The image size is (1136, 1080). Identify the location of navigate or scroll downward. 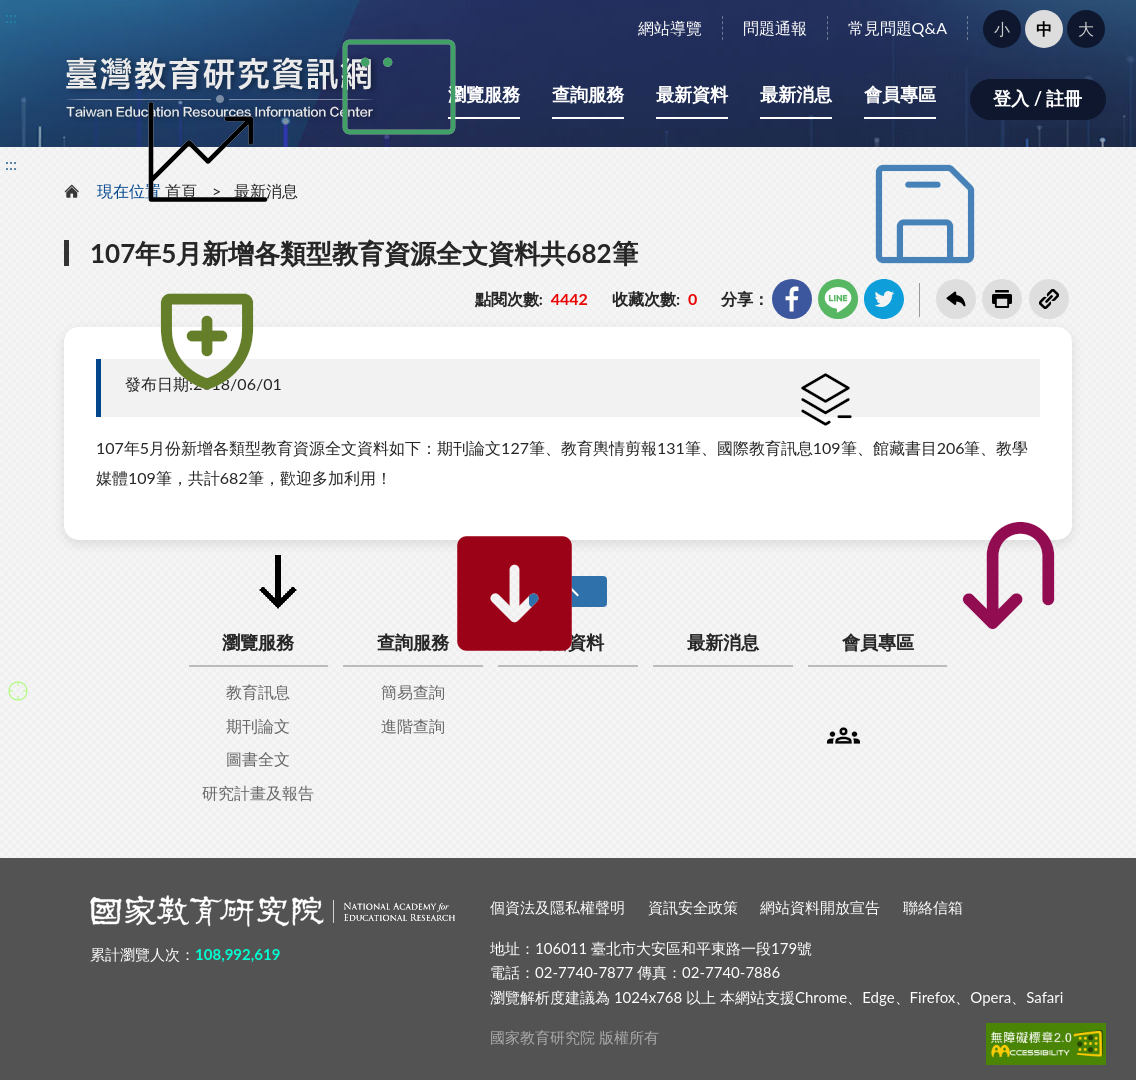
(278, 582).